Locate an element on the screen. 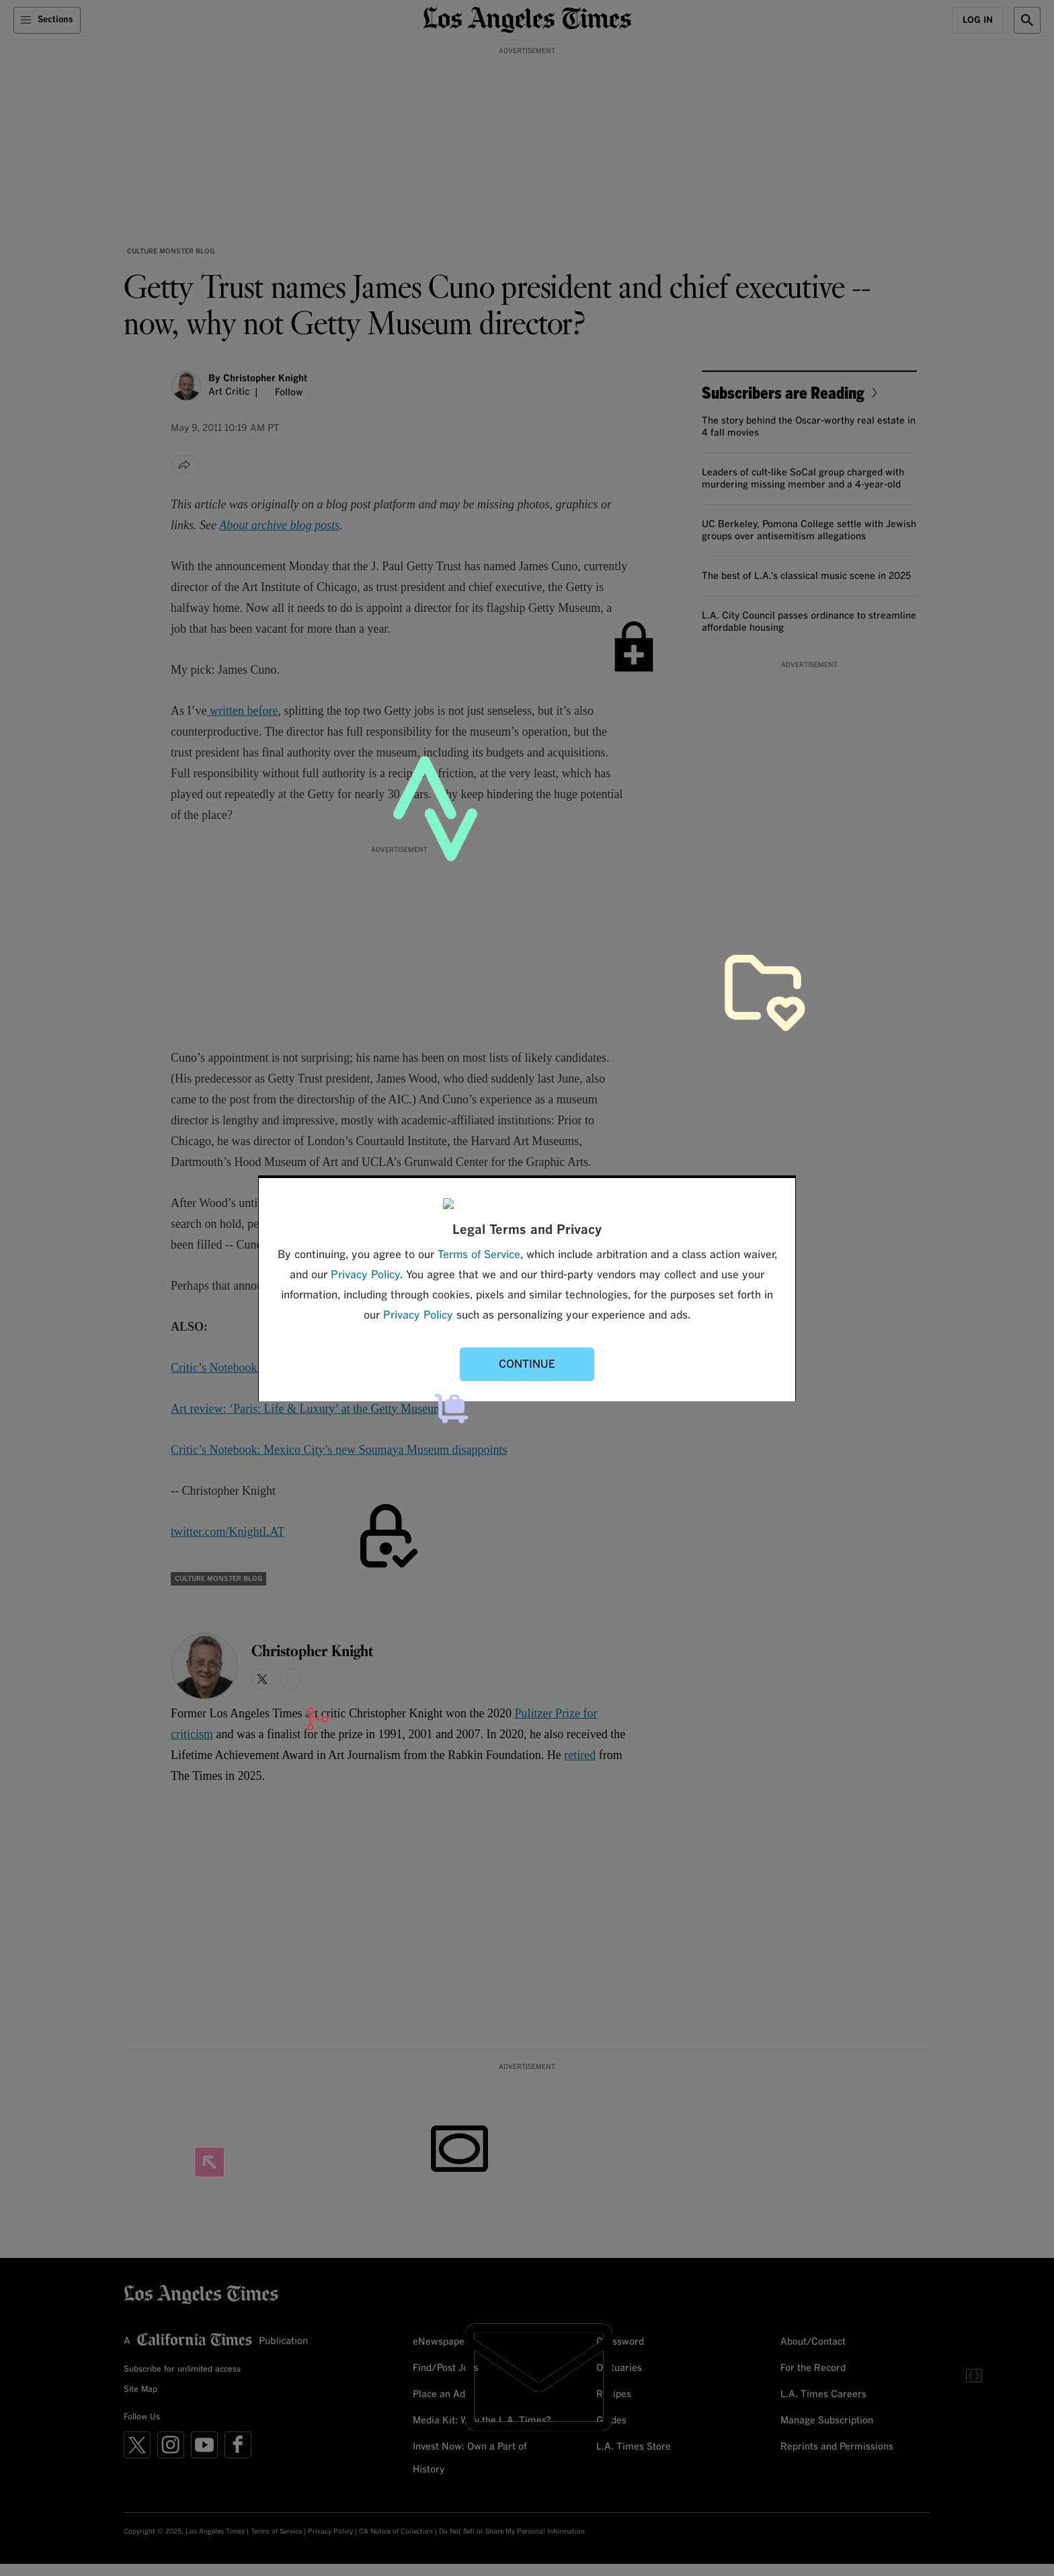 This screenshot has width=1054, height=2576. merge a branch into the main codebase is located at coordinates (317, 1719).